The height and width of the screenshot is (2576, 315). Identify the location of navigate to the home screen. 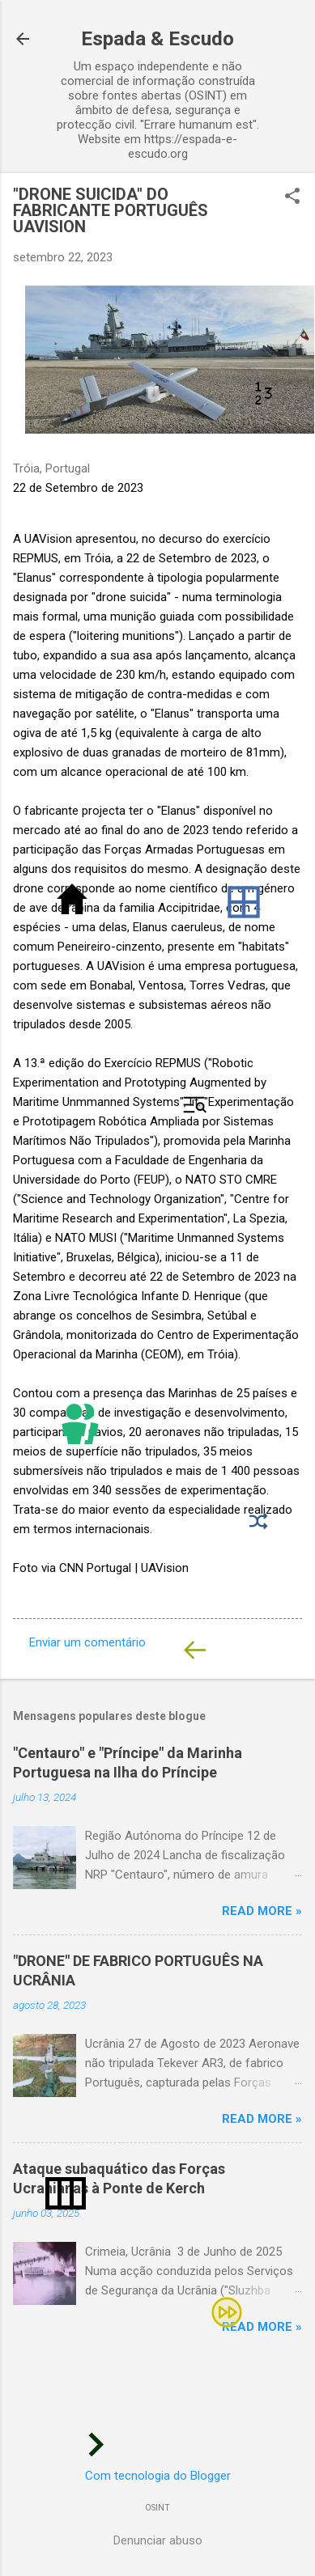
(72, 899).